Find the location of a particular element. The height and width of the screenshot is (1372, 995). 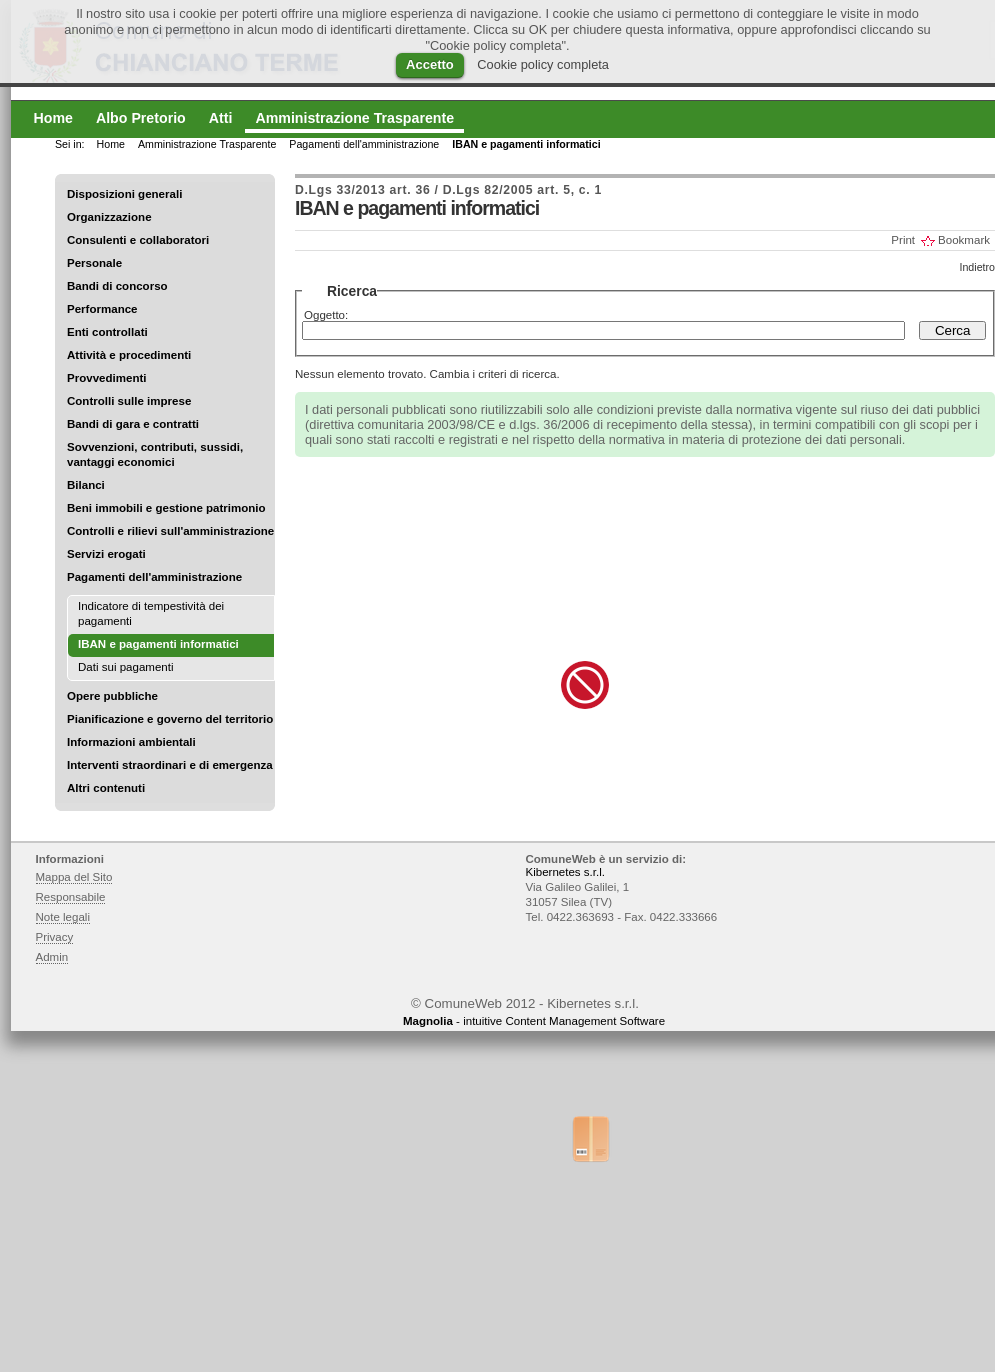

open or install a debian software package is located at coordinates (591, 1139).